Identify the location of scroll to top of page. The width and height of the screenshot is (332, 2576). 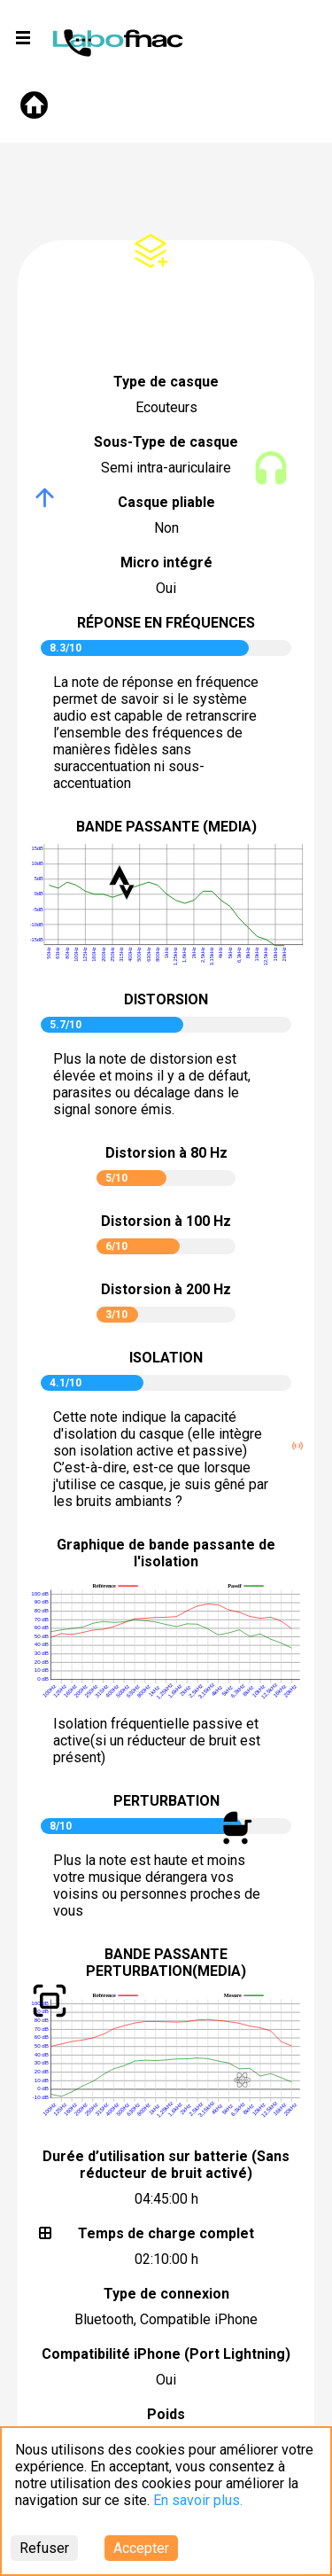
(44, 497).